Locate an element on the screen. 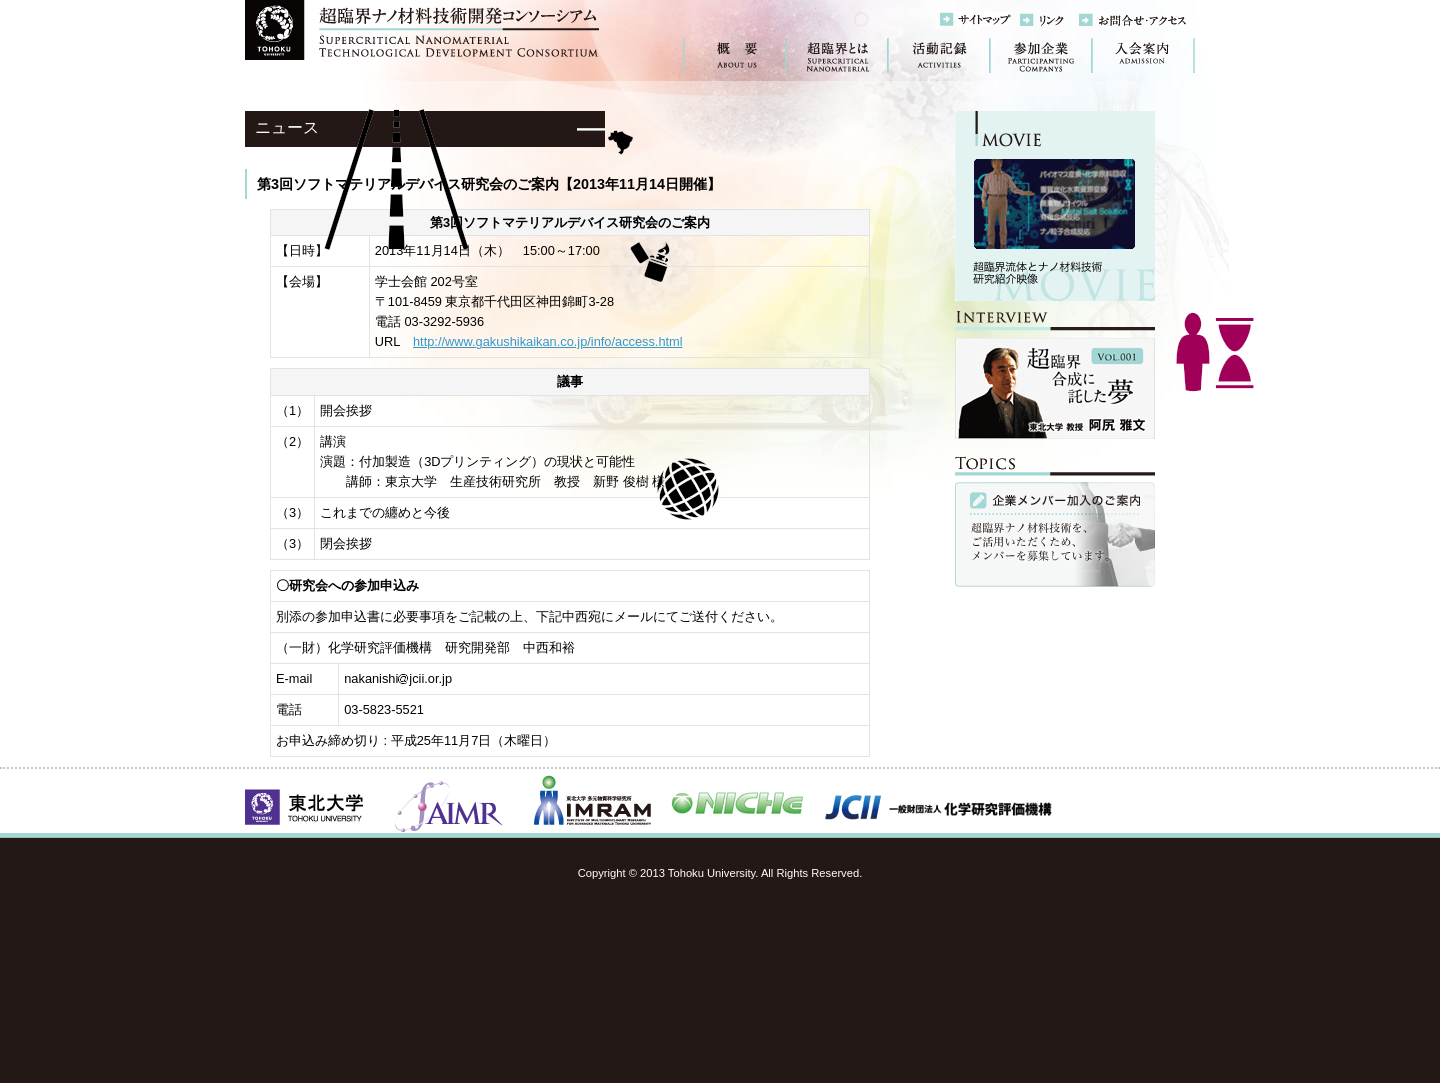  access global or network settings is located at coordinates (688, 489).